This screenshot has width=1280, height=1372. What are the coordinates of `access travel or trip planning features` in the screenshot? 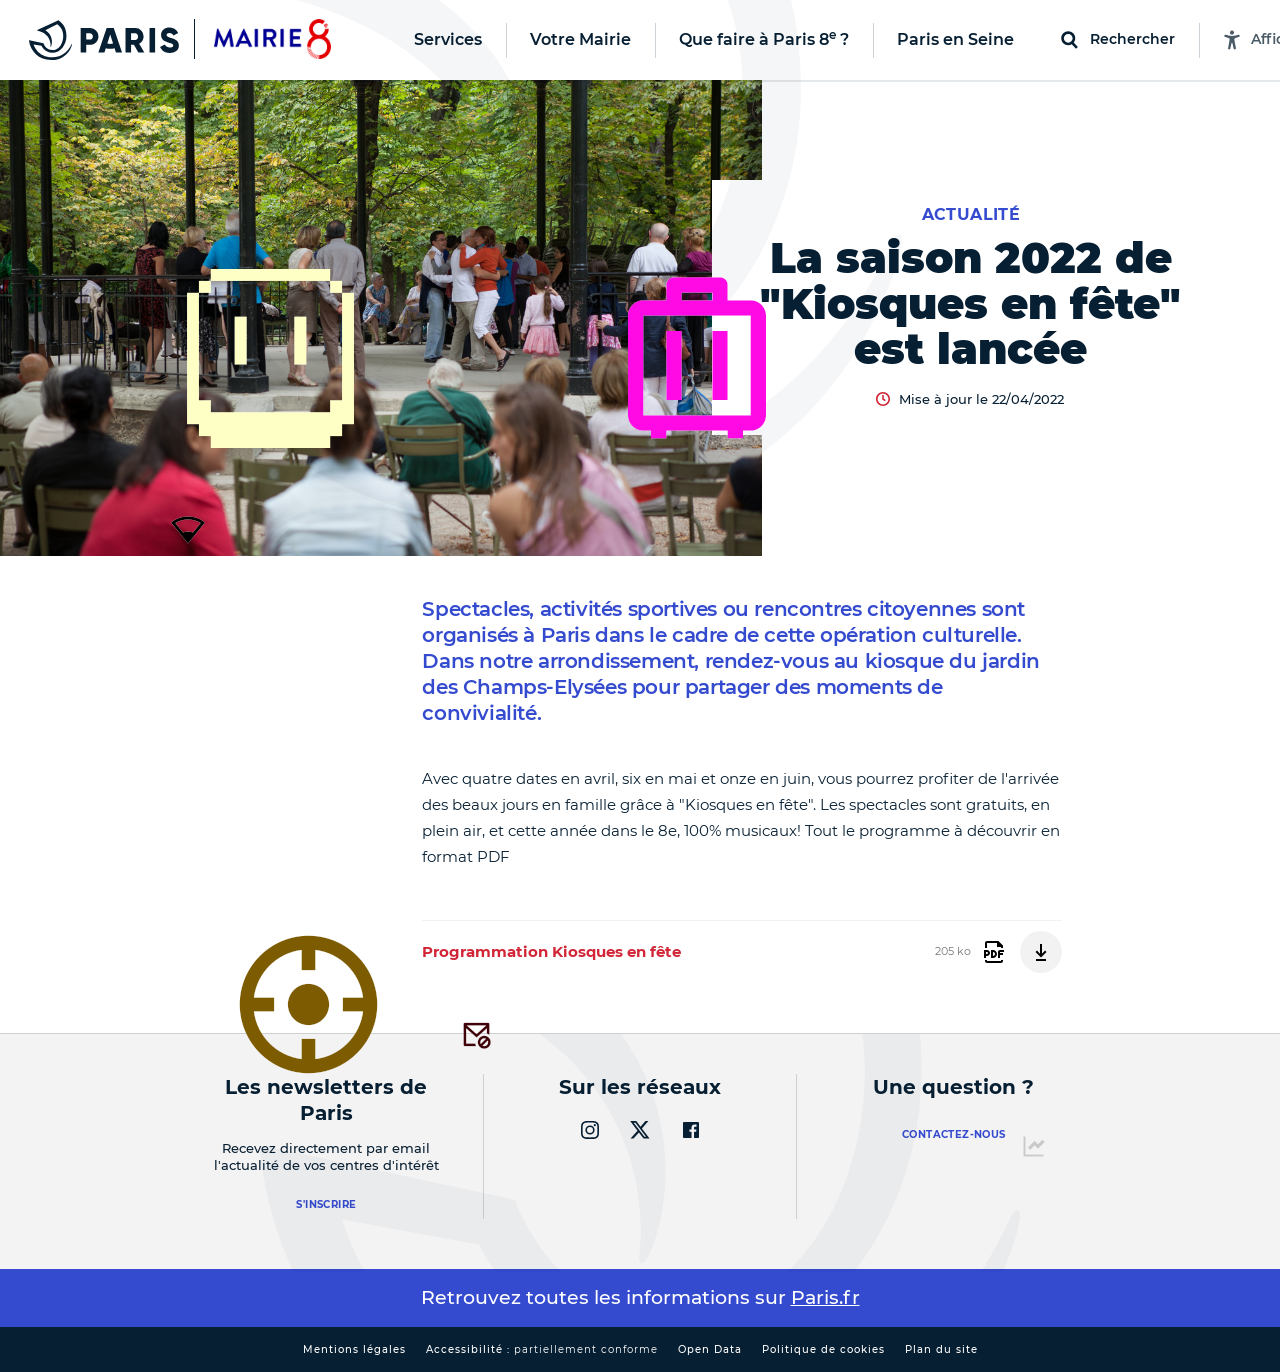 It's located at (697, 354).